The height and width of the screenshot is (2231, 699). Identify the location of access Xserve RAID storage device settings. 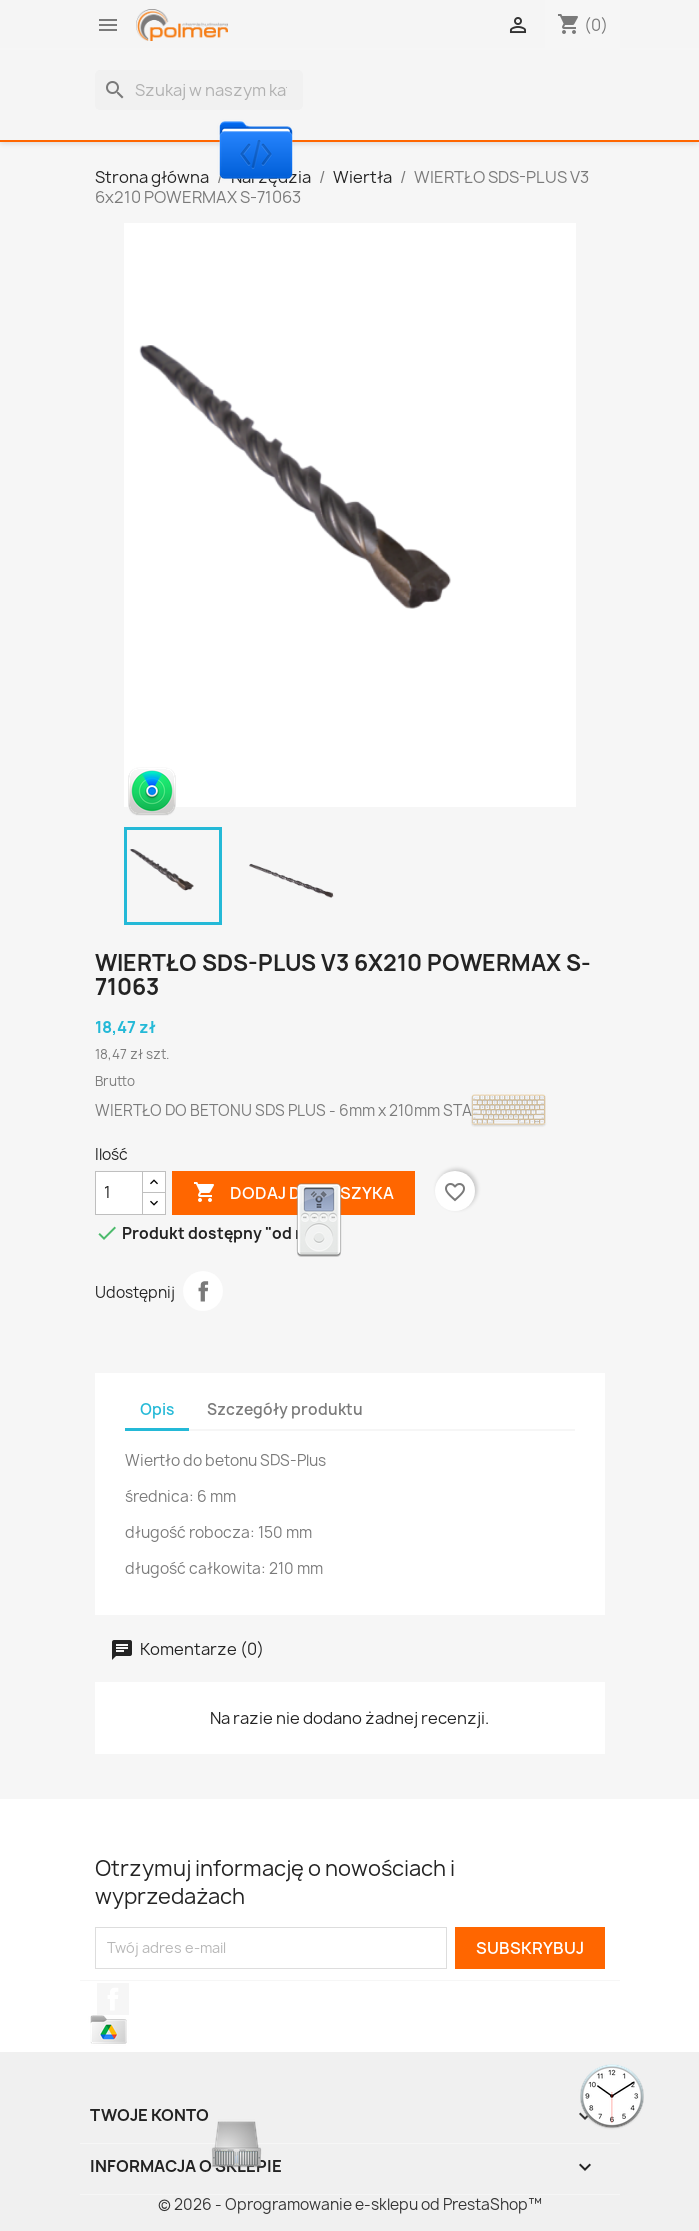
(236, 2143).